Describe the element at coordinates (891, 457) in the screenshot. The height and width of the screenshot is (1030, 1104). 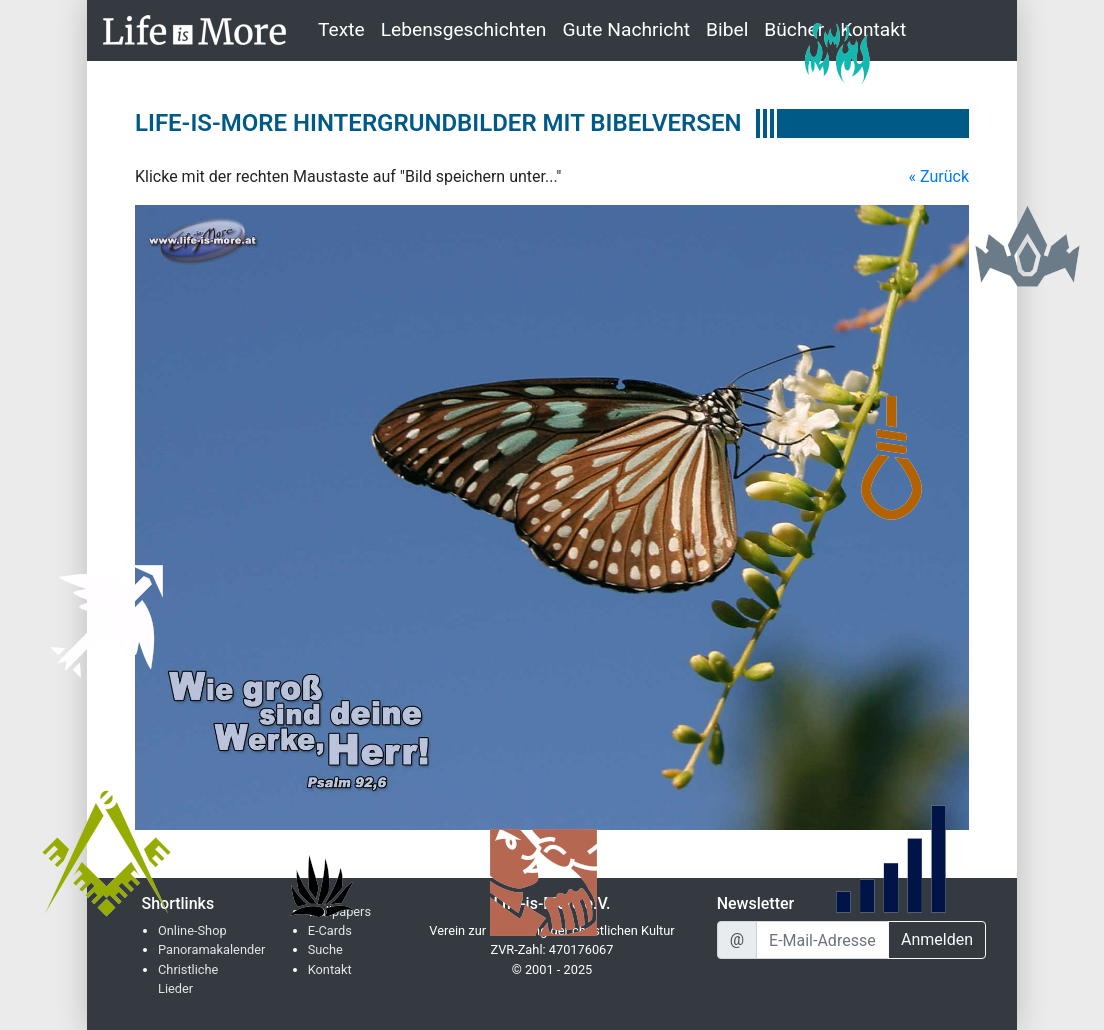
I see `indicates a knot or rope-tying feature` at that location.